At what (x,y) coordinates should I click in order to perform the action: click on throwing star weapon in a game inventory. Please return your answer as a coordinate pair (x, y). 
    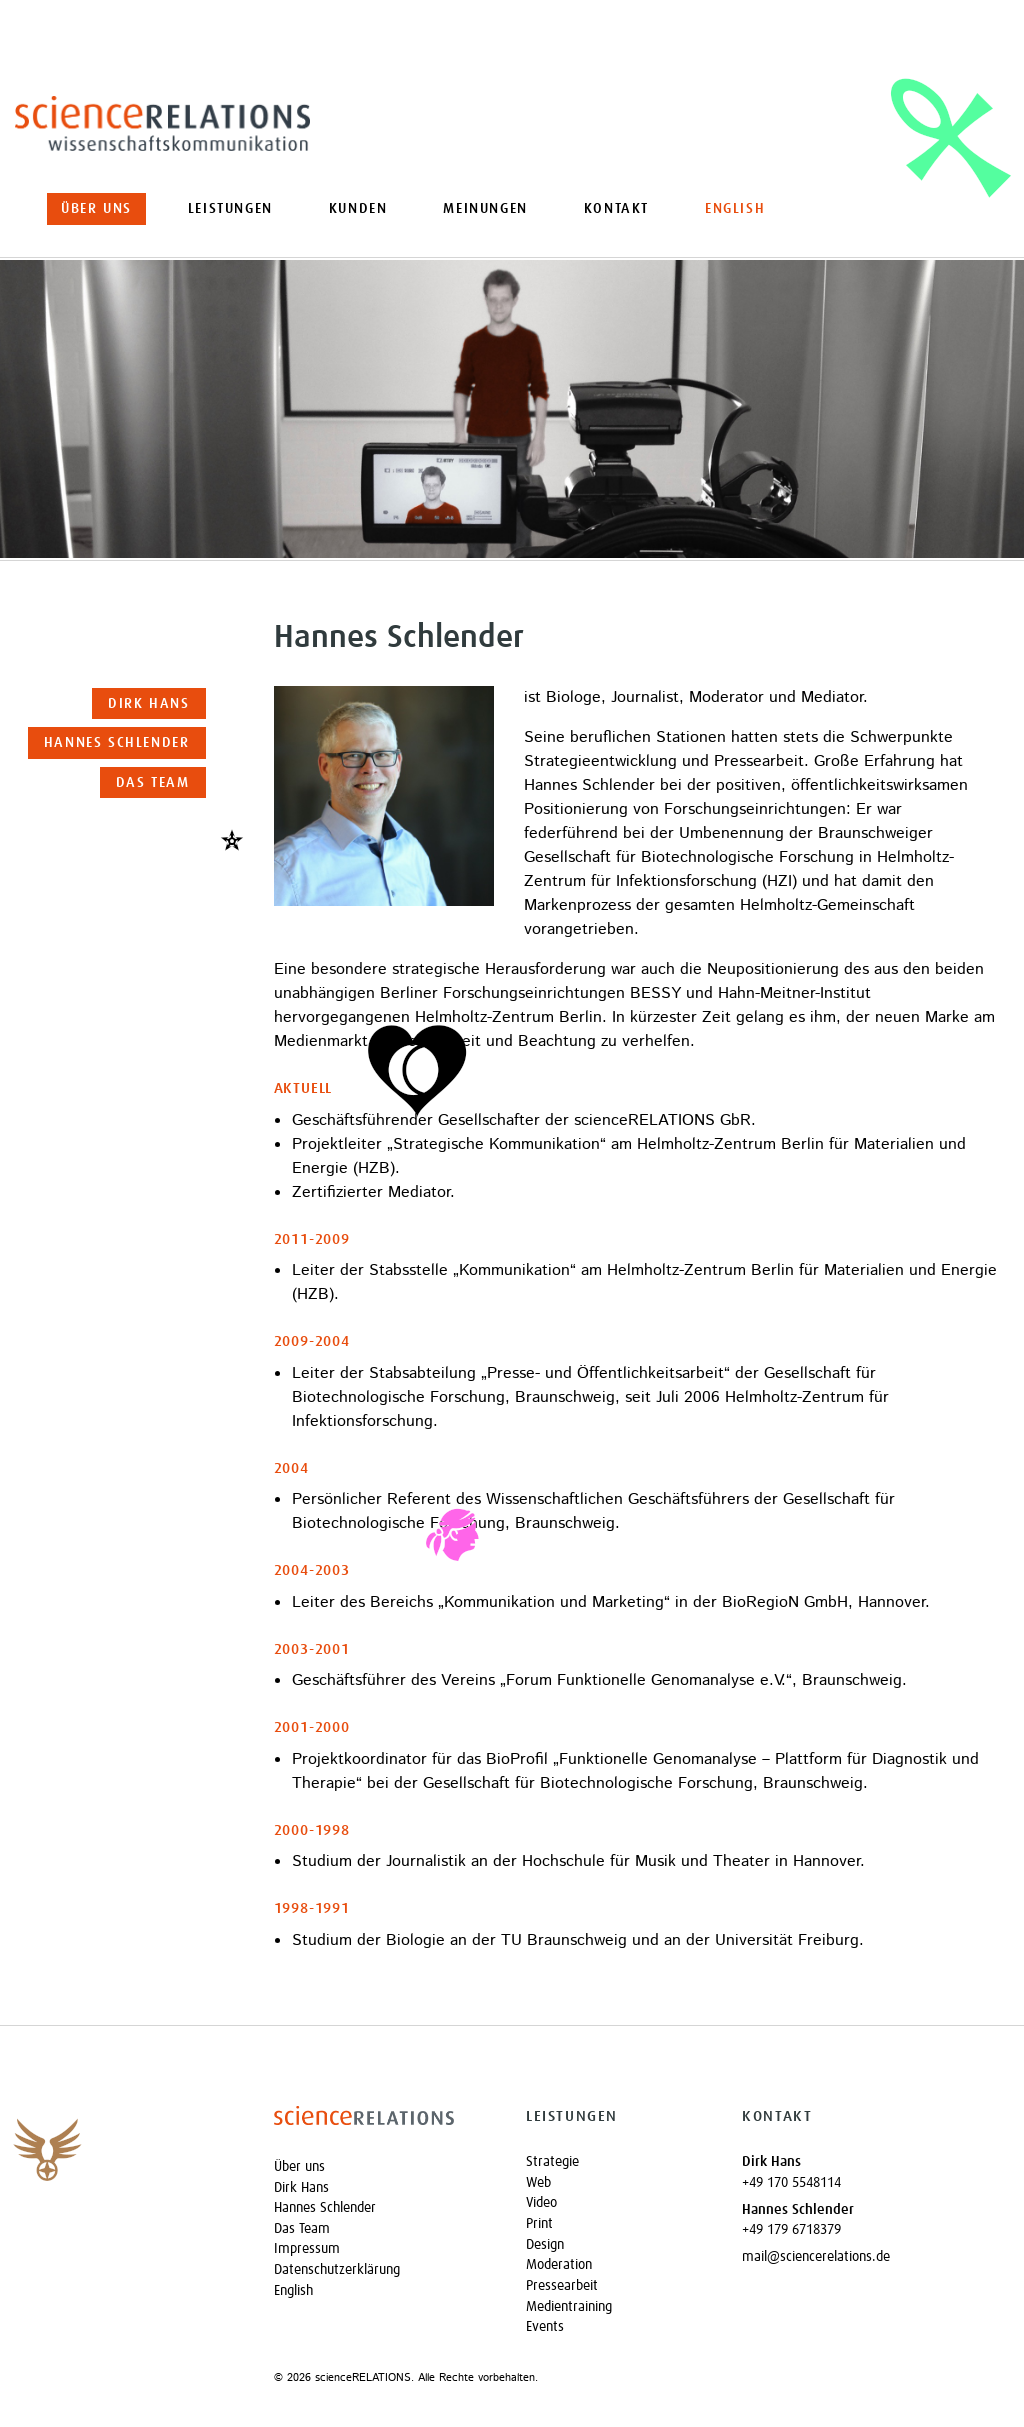
    Looking at the image, I should click on (232, 840).